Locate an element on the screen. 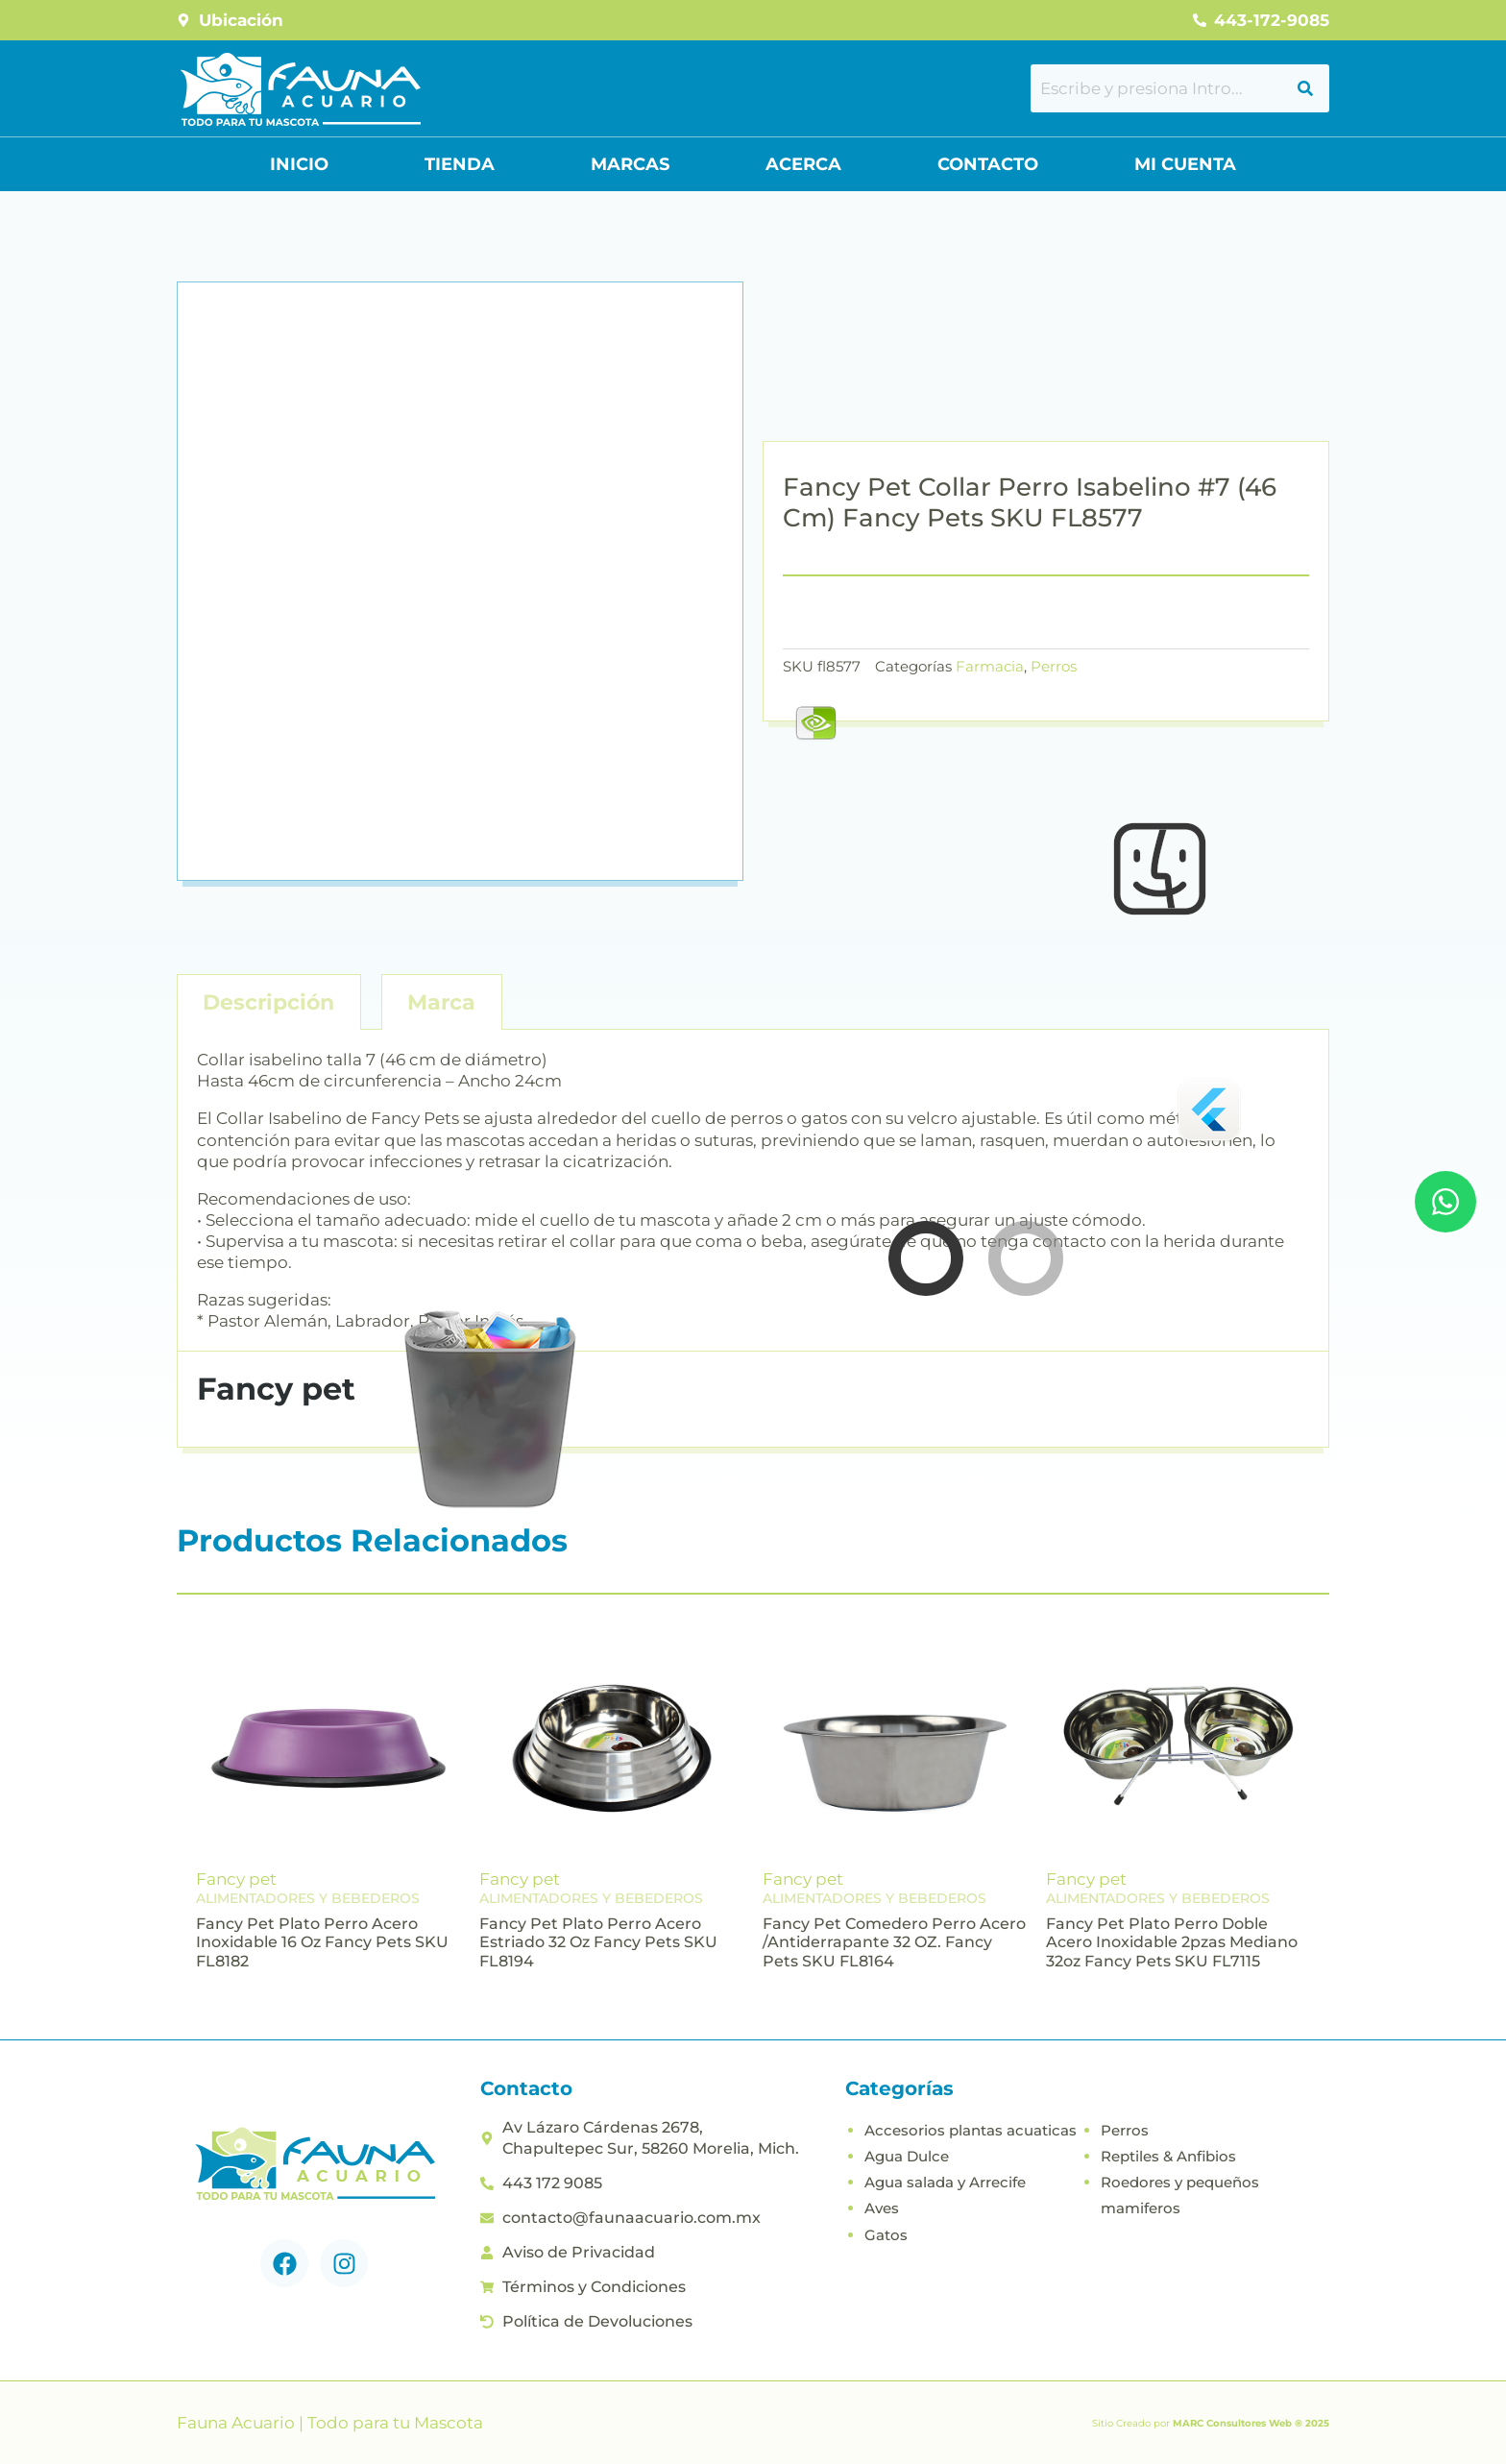  open the Flutter development application is located at coordinates (1209, 1110).